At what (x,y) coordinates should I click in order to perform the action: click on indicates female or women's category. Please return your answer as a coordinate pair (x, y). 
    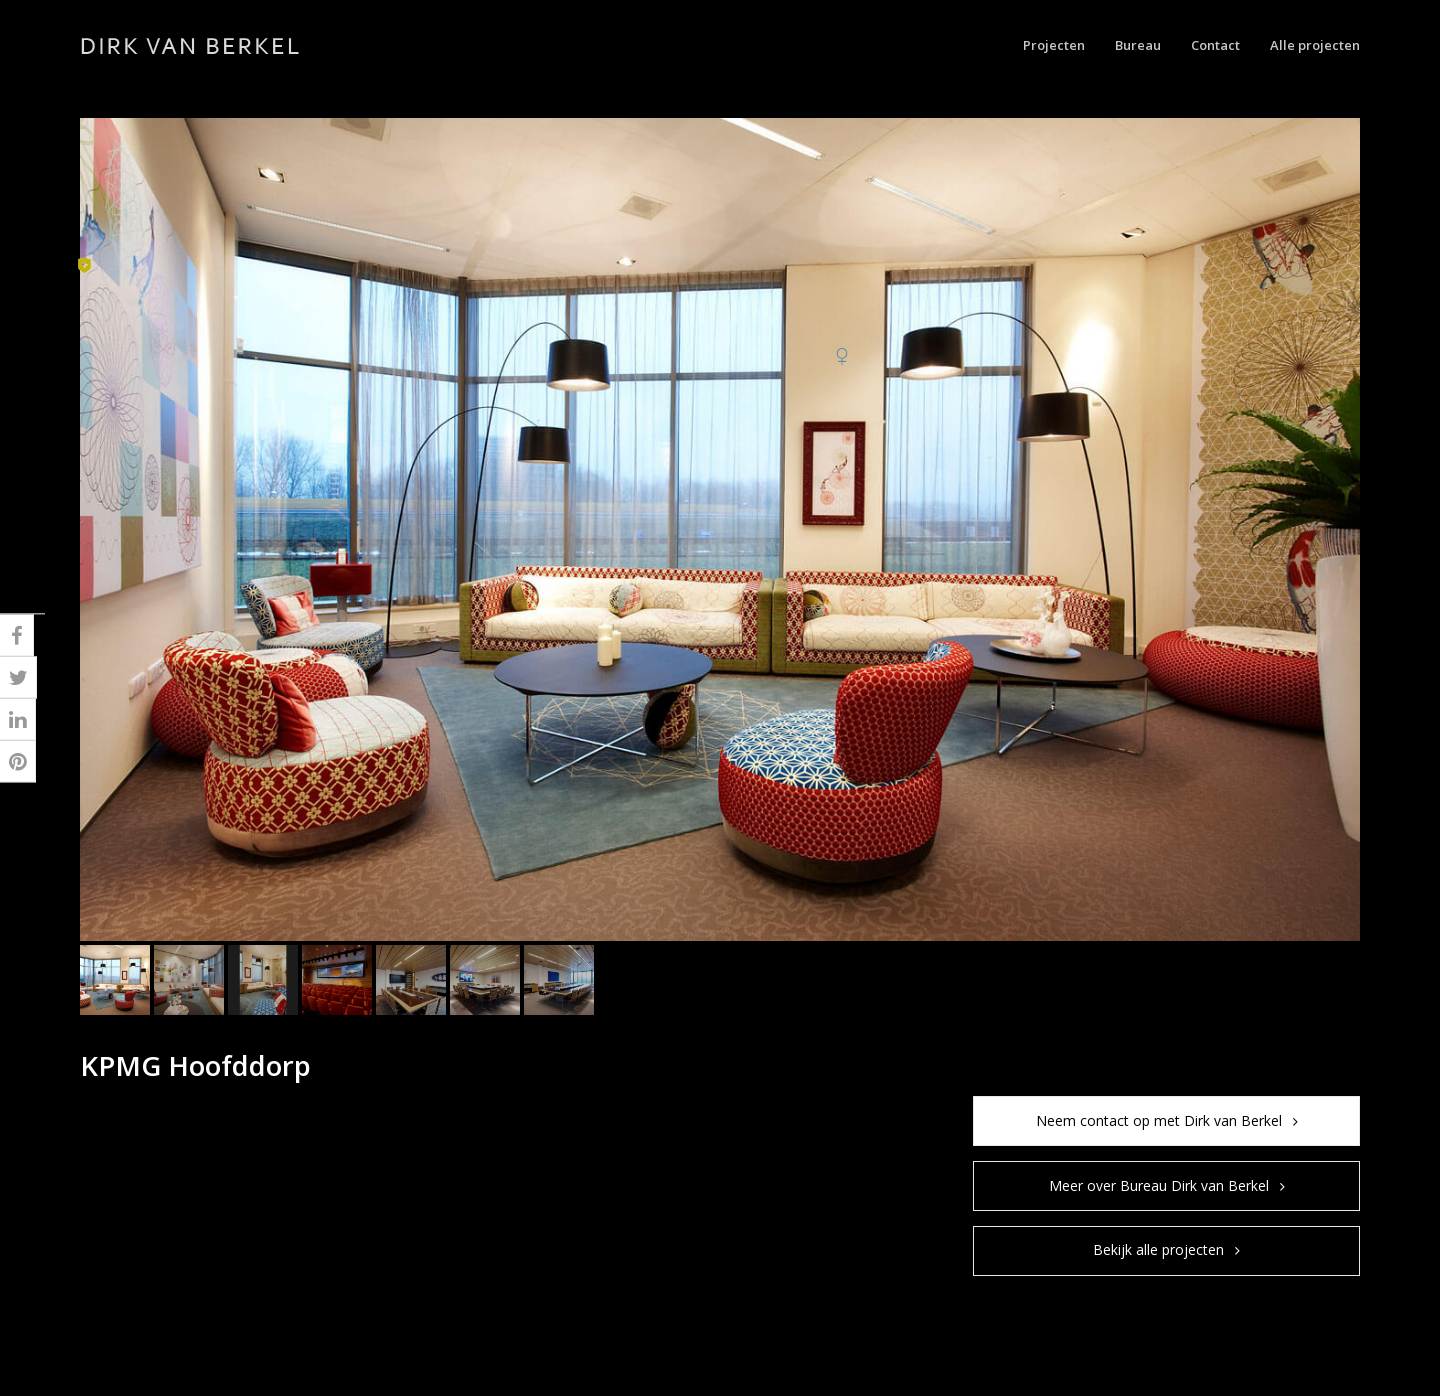
    Looking at the image, I should click on (842, 356).